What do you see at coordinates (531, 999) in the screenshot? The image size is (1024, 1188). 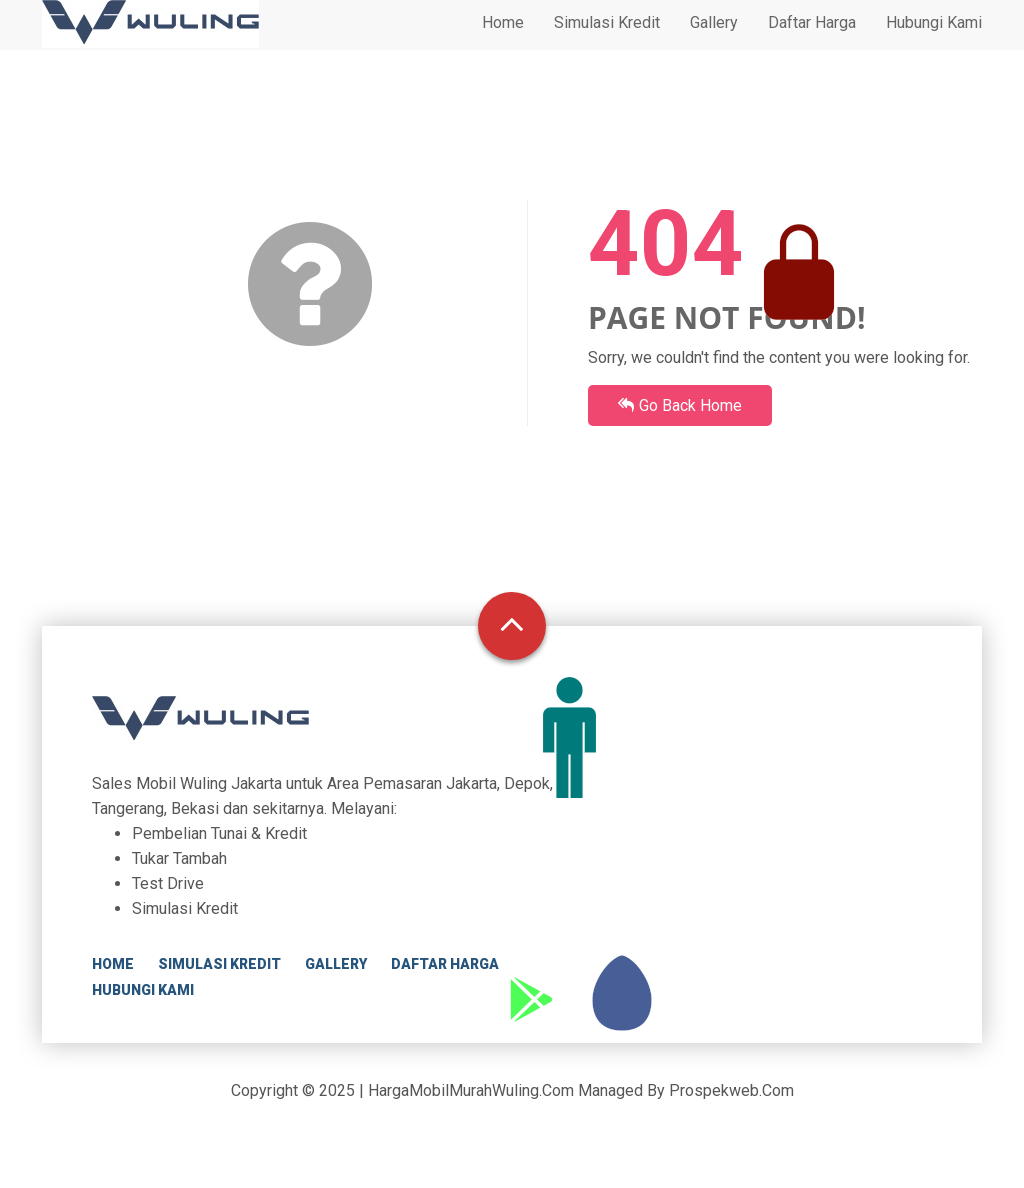 I see `open google play store` at bounding box center [531, 999].